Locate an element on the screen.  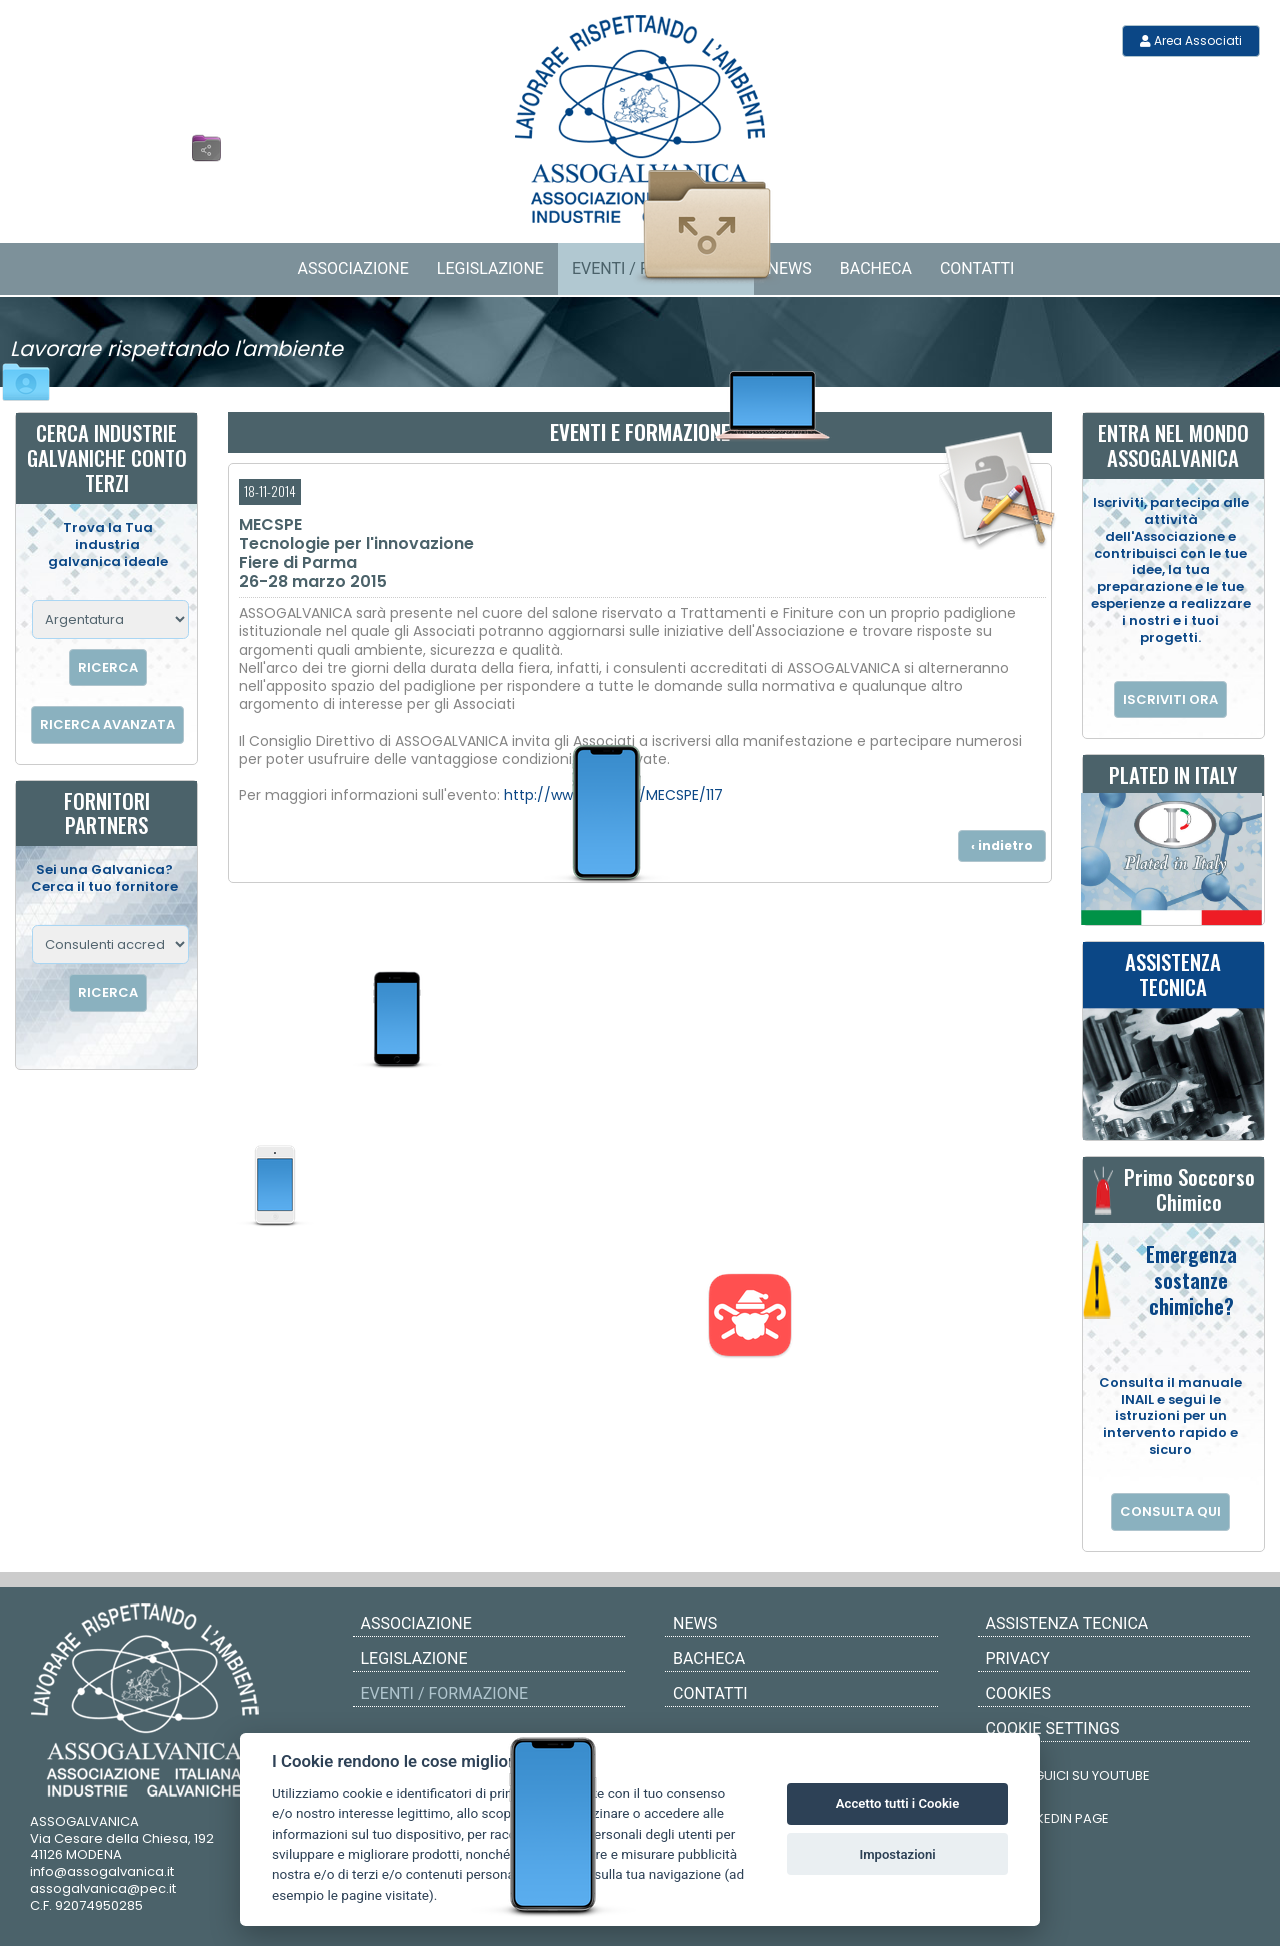
open your public shared folder is located at coordinates (206, 147).